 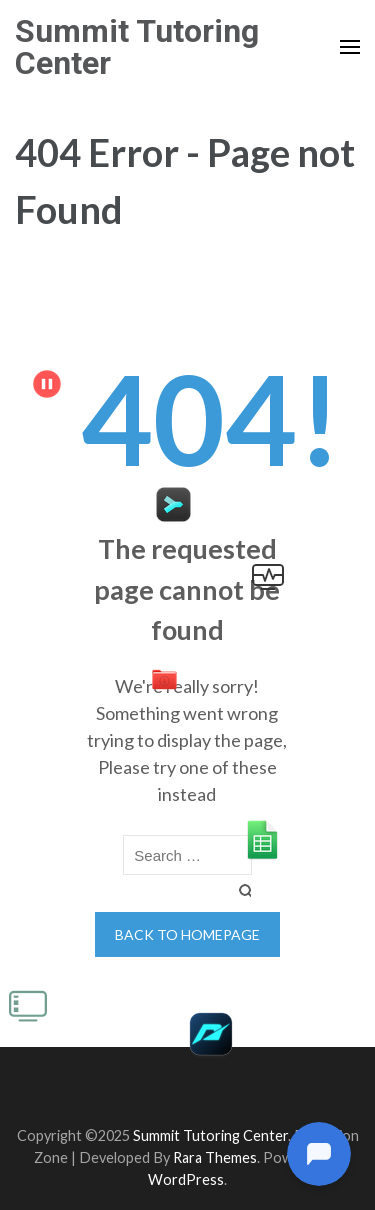 I want to click on open a google sheets document, so click(x=262, y=840).